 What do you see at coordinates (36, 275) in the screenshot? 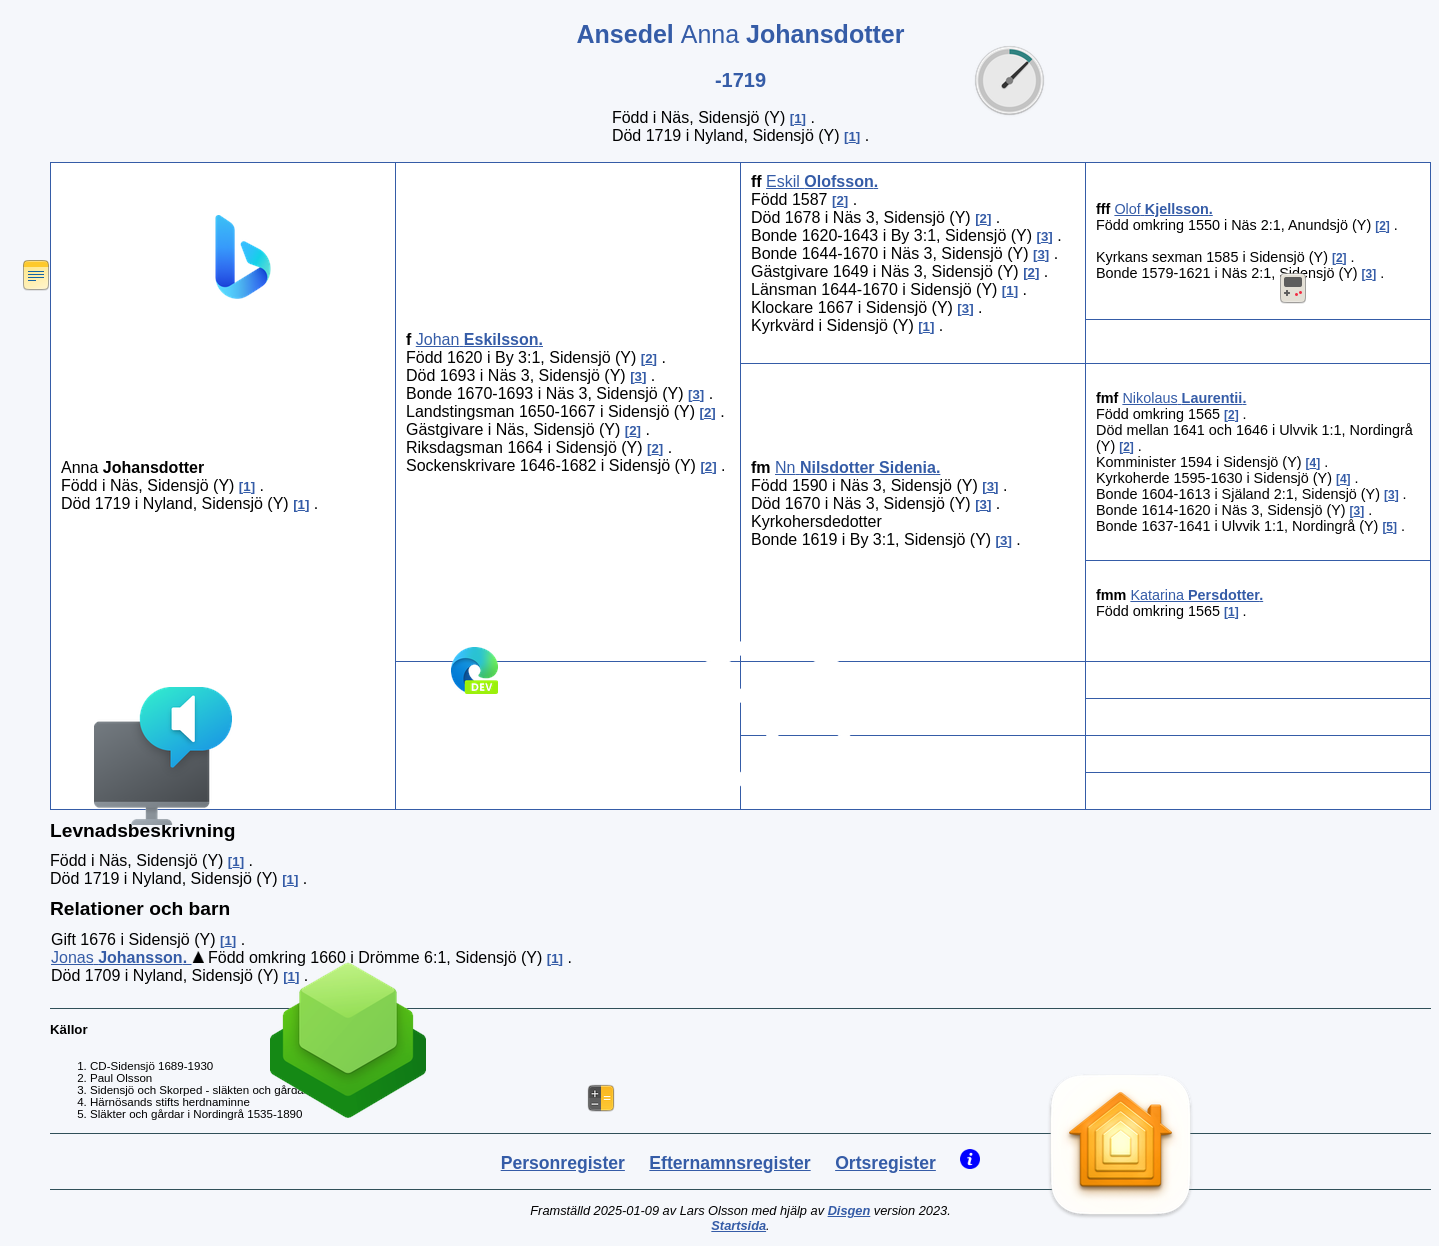
I see `open the notes application` at bounding box center [36, 275].